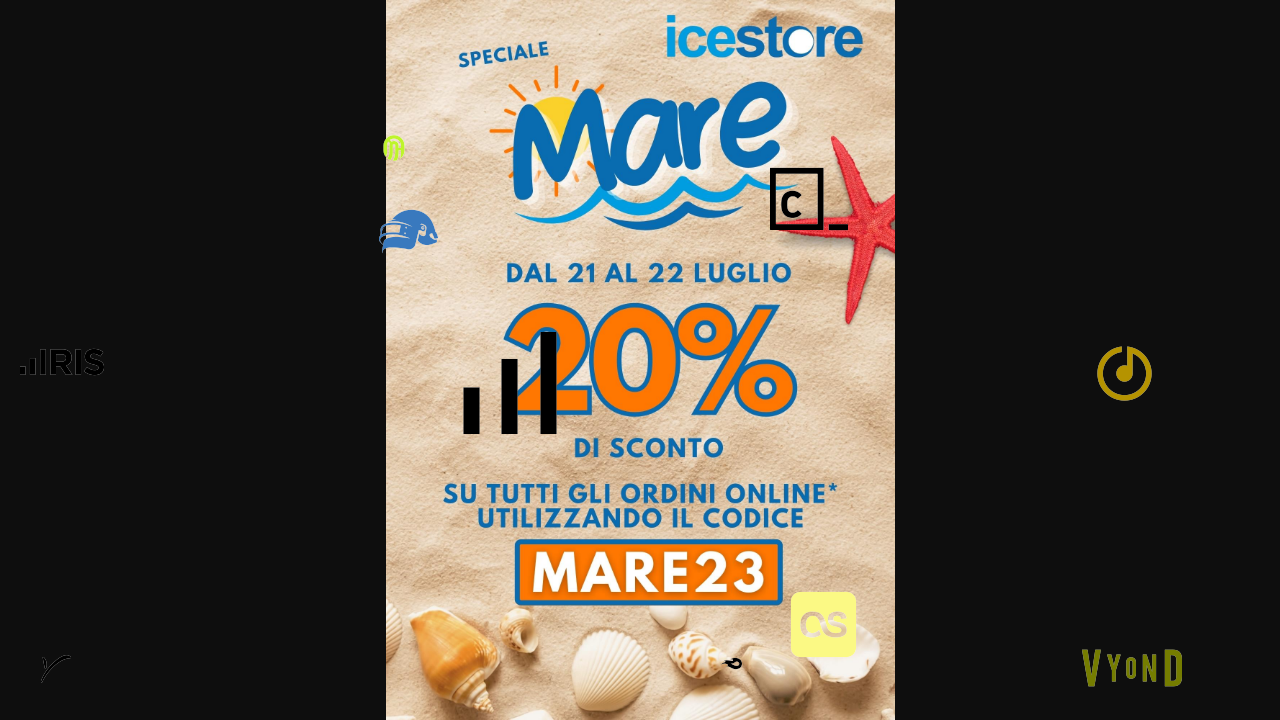 The height and width of the screenshot is (720, 1280). Describe the element at coordinates (394, 148) in the screenshot. I see `authenticate with fingerprint biometrics` at that location.